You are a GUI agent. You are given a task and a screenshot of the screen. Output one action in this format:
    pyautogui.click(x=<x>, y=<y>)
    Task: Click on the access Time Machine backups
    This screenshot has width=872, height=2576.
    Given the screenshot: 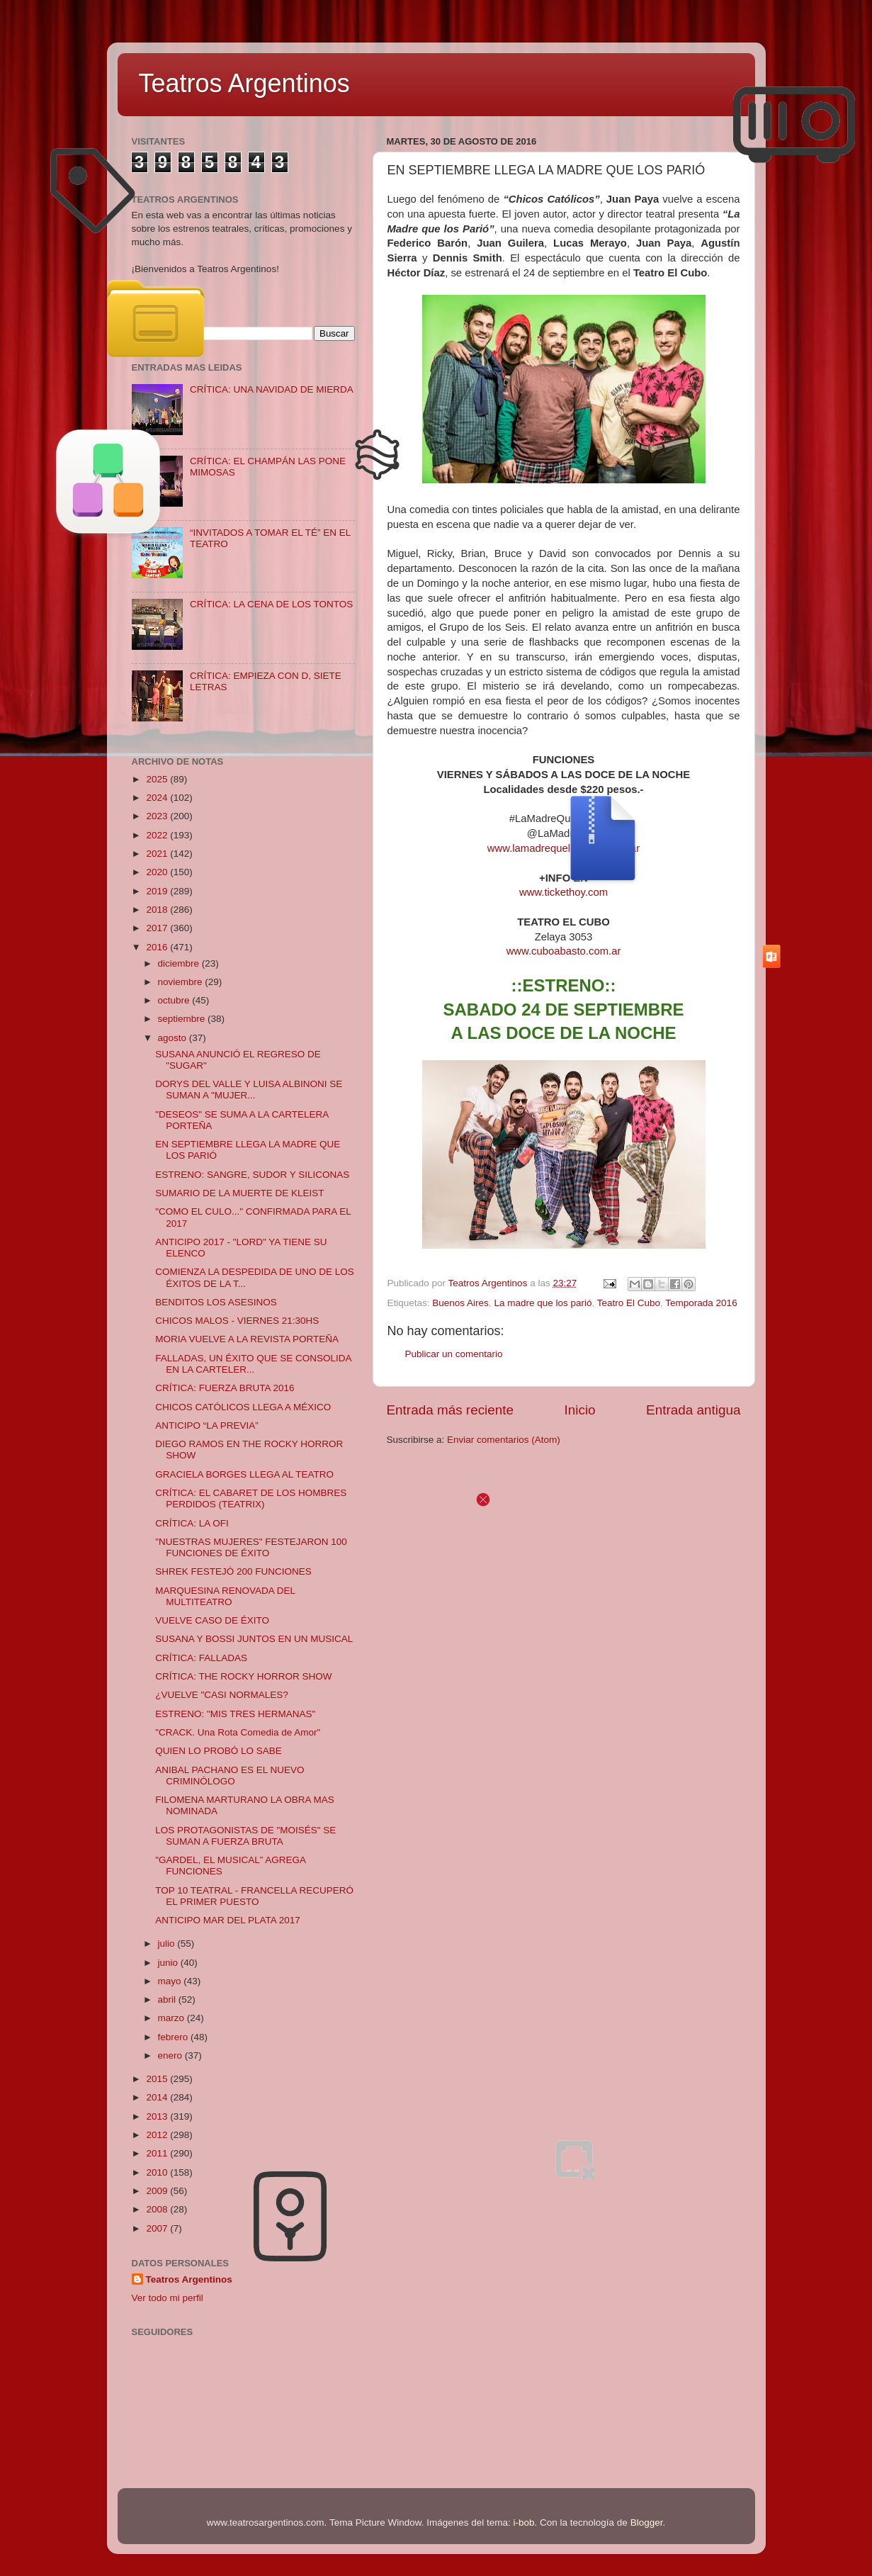 What is the action you would take?
    pyautogui.click(x=293, y=2216)
    